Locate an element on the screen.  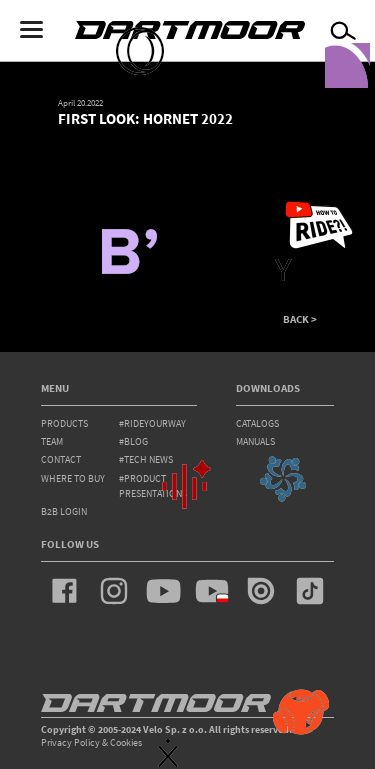
open OpenSCAD application is located at coordinates (301, 712).